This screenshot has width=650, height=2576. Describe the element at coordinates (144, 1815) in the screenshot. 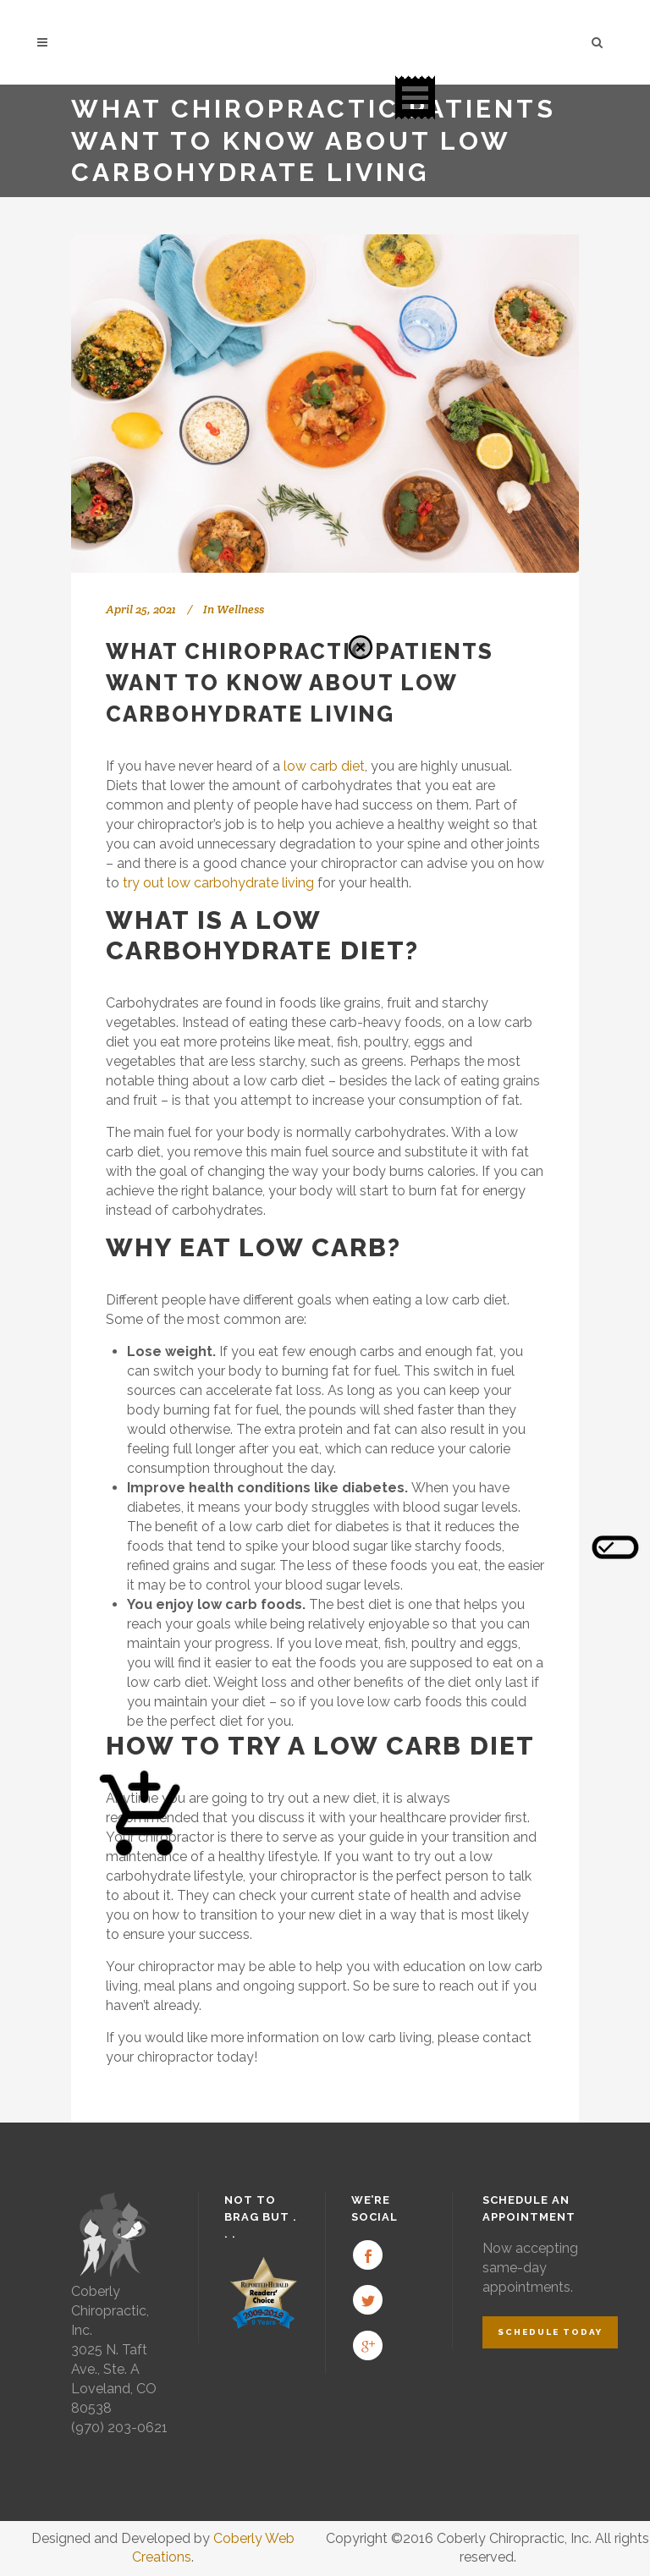

I see `add item to shopping cart` at that location.